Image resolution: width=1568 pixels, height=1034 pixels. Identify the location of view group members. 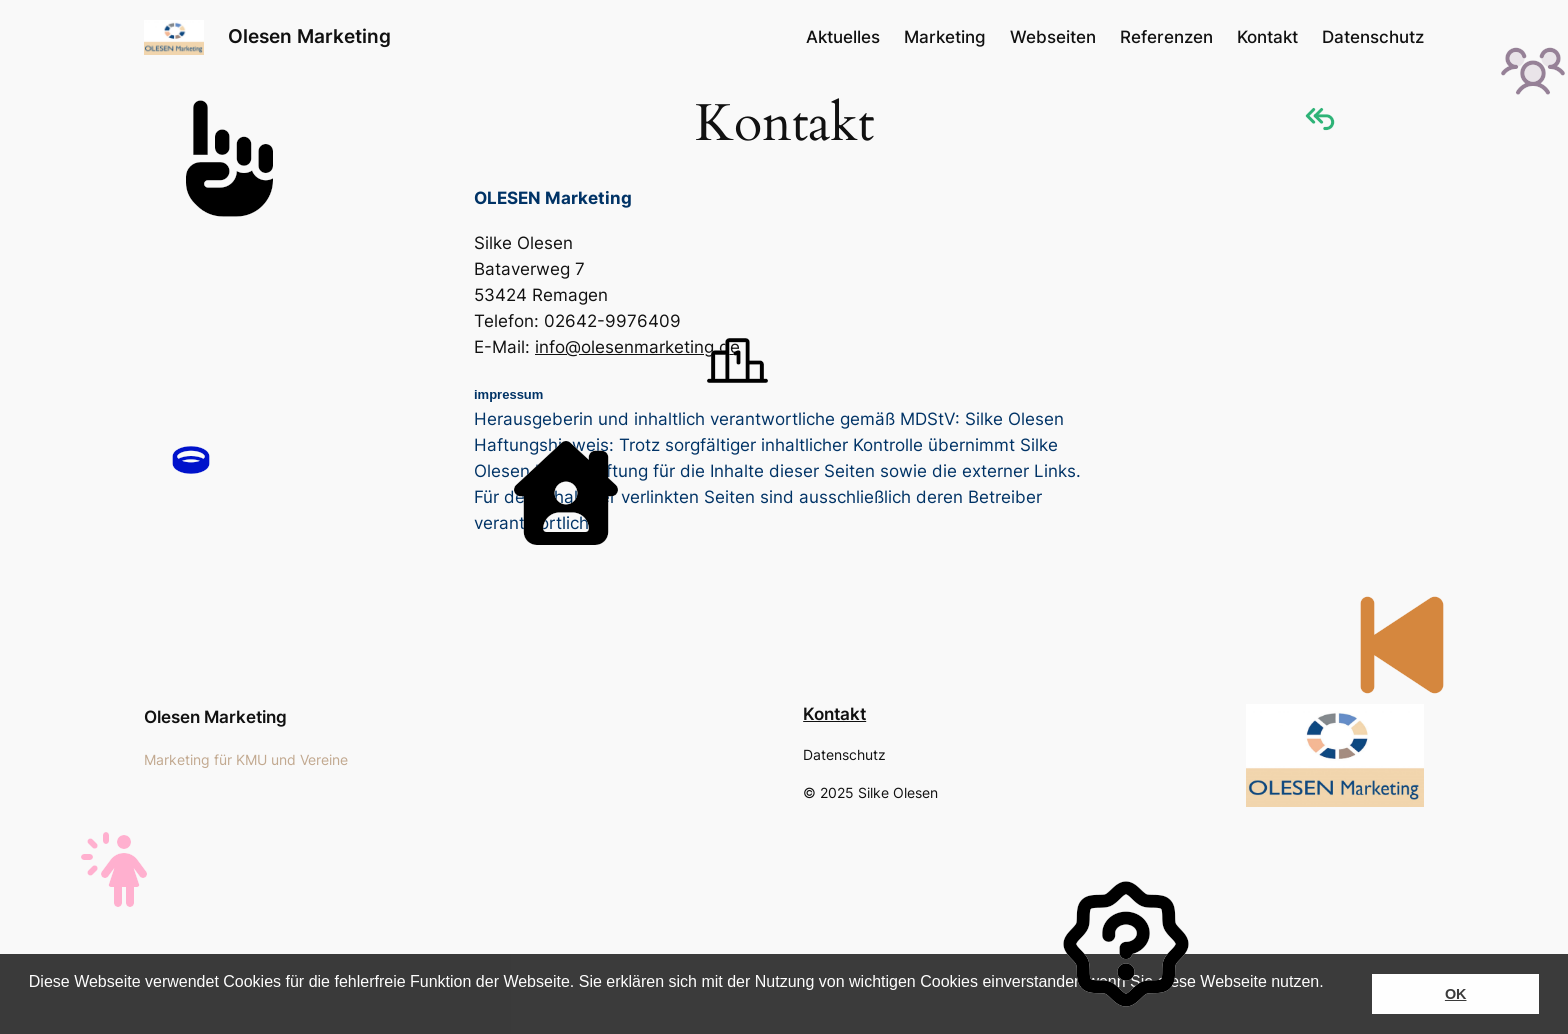
(1533, 69).